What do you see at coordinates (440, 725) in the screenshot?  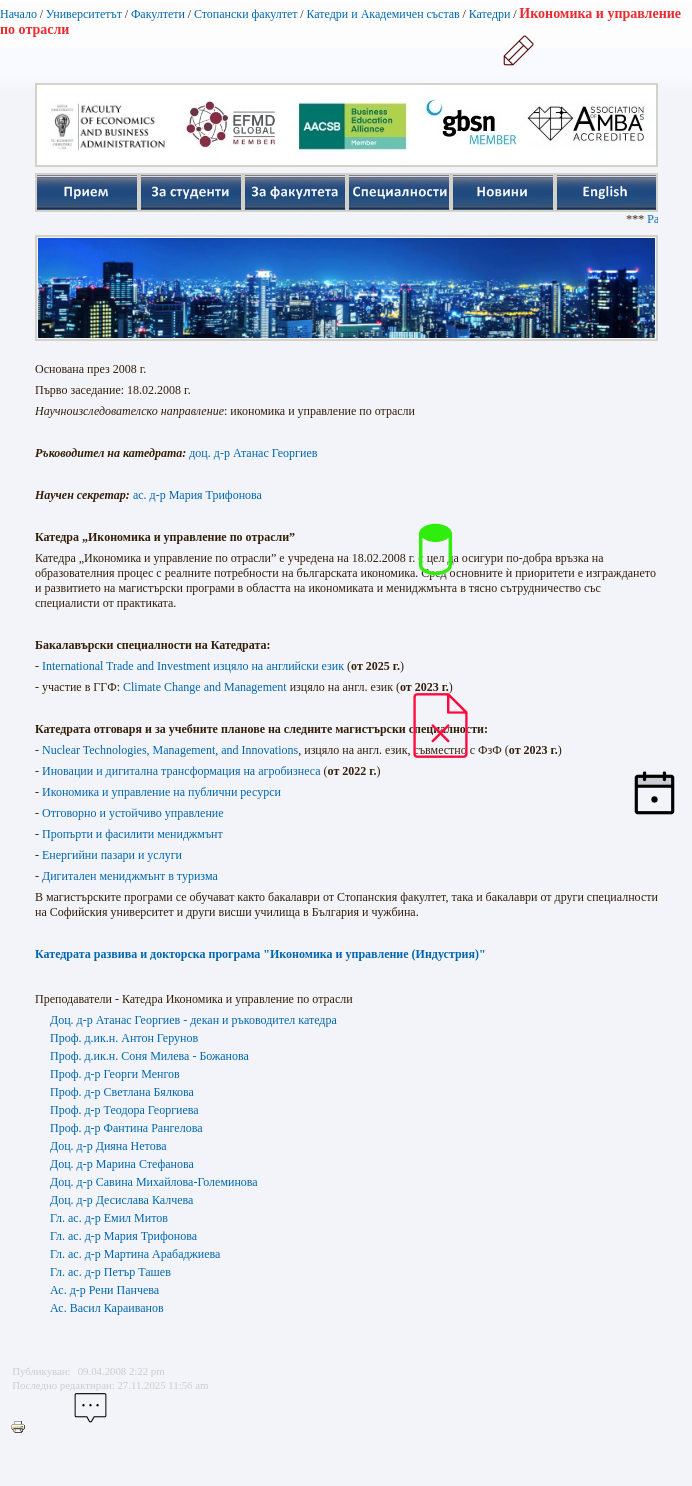 I see `delete or remove a file` at bounding box center [440, 725].